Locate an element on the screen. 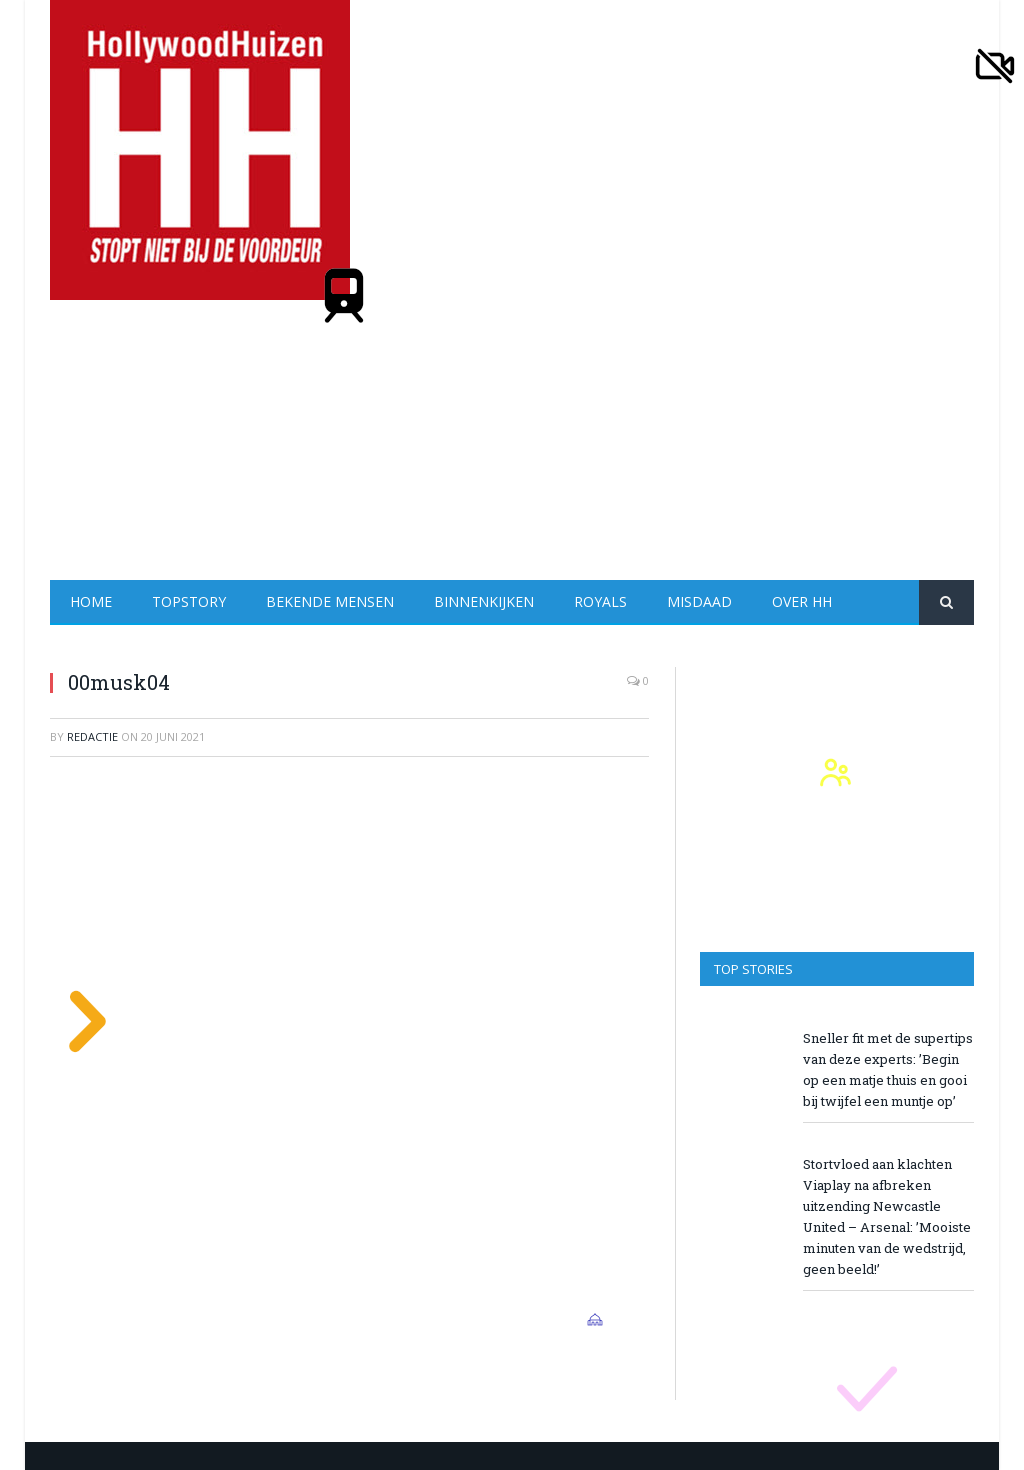 Image resolution: width=1024 pixels, height=1470 pixels. video camera is turned off is located at coordinates (995, 66).